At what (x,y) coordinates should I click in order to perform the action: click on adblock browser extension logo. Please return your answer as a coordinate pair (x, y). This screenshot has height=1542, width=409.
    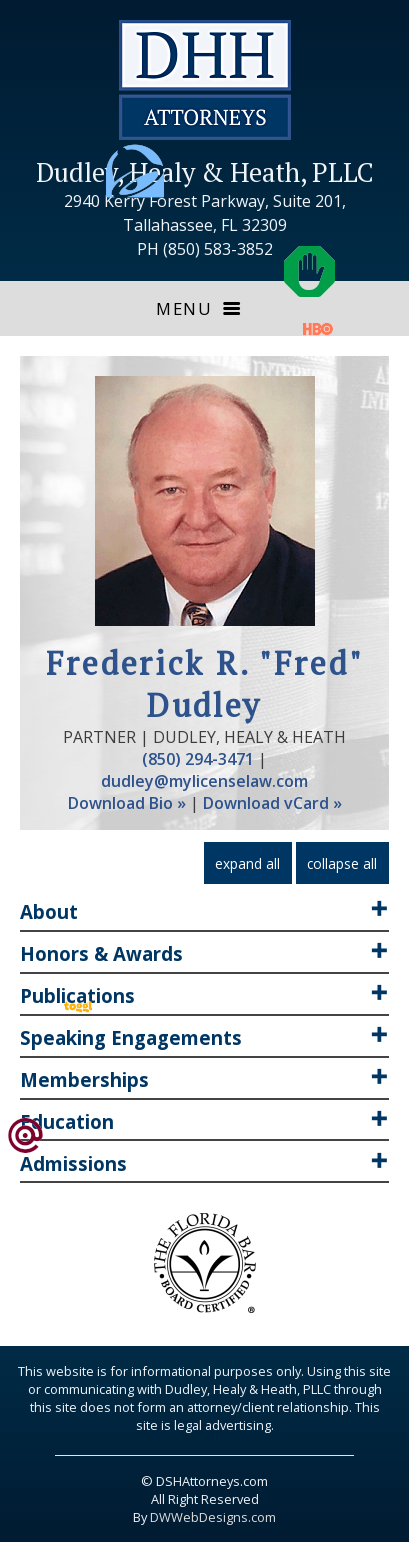
    Looking at the image, I should click on (309, 271).